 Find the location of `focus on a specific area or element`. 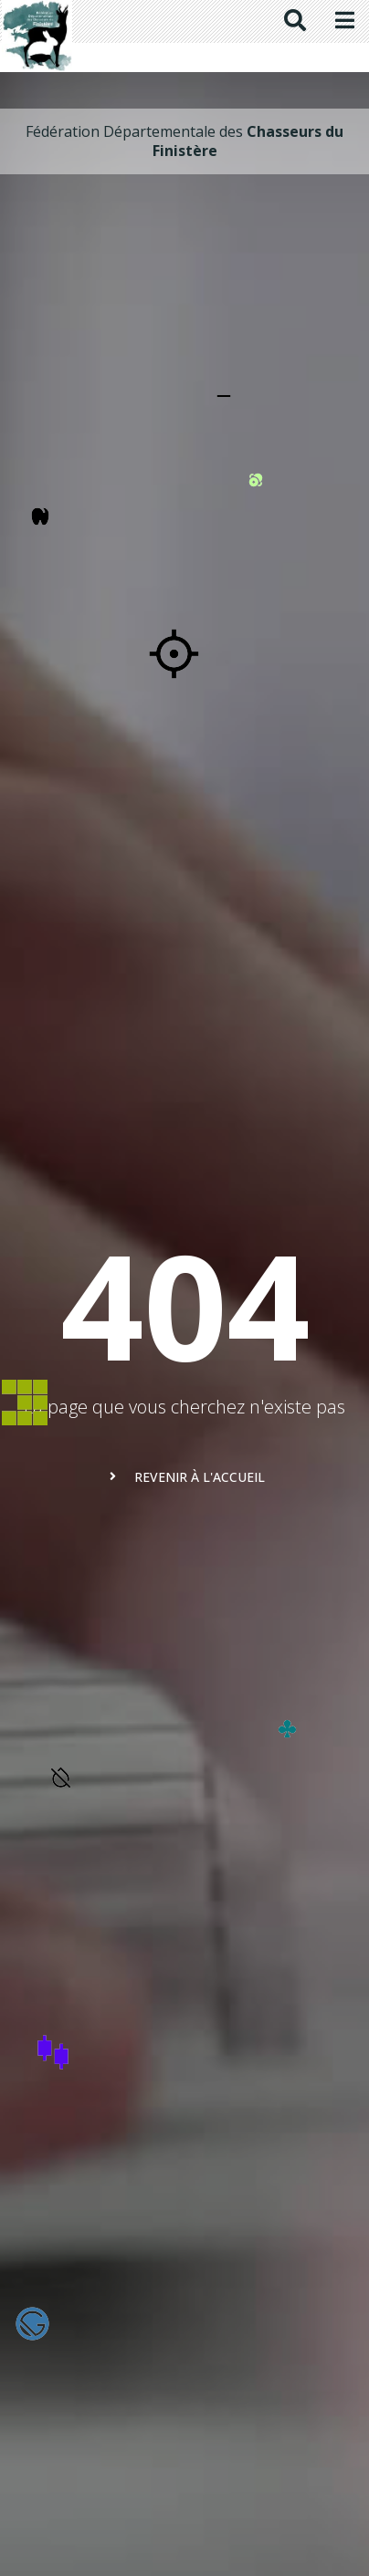

focus on a specific area or element is located at coordinates (174, 653).